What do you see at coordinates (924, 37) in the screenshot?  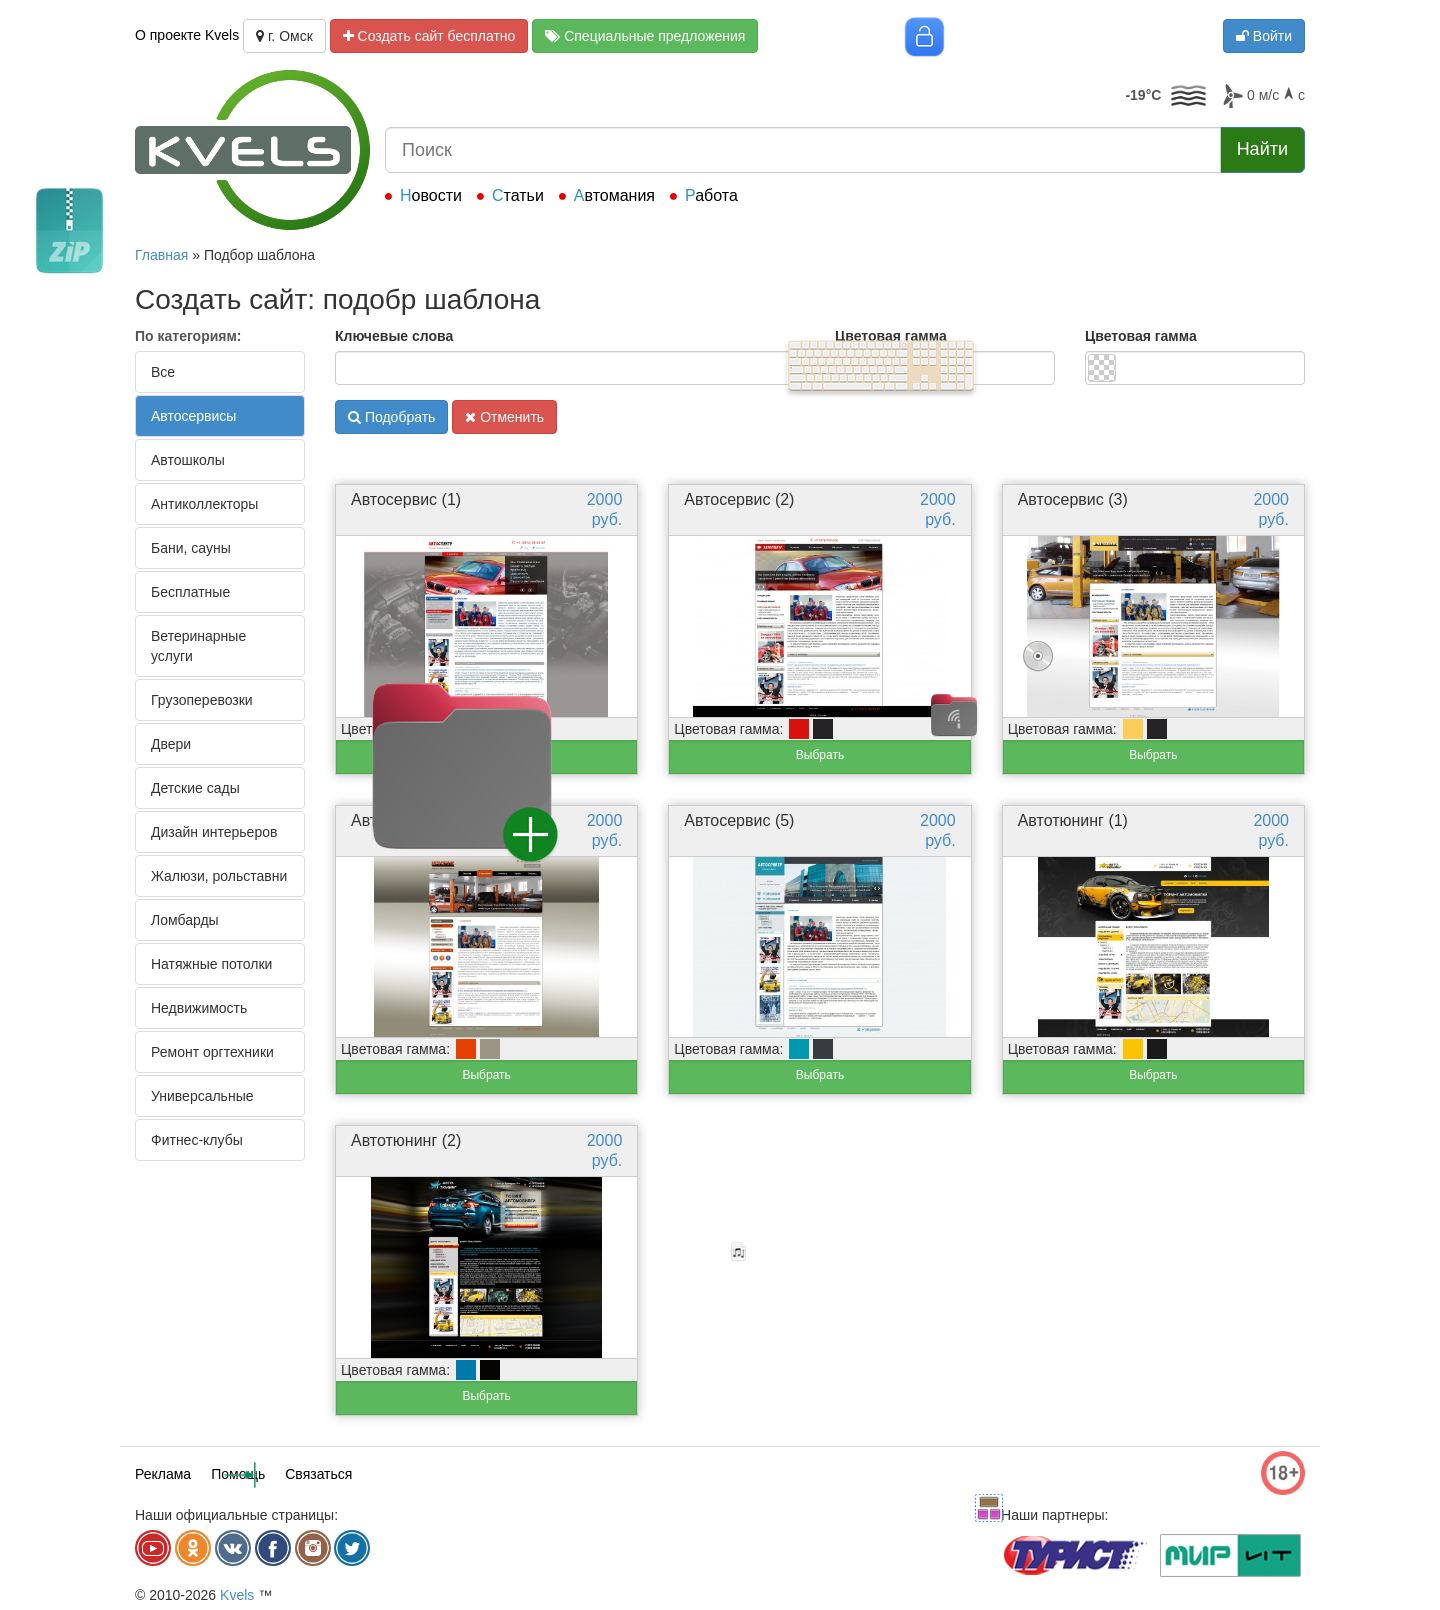 I see `open screensaver and lock screen settings` at bounding box center [924, 37].